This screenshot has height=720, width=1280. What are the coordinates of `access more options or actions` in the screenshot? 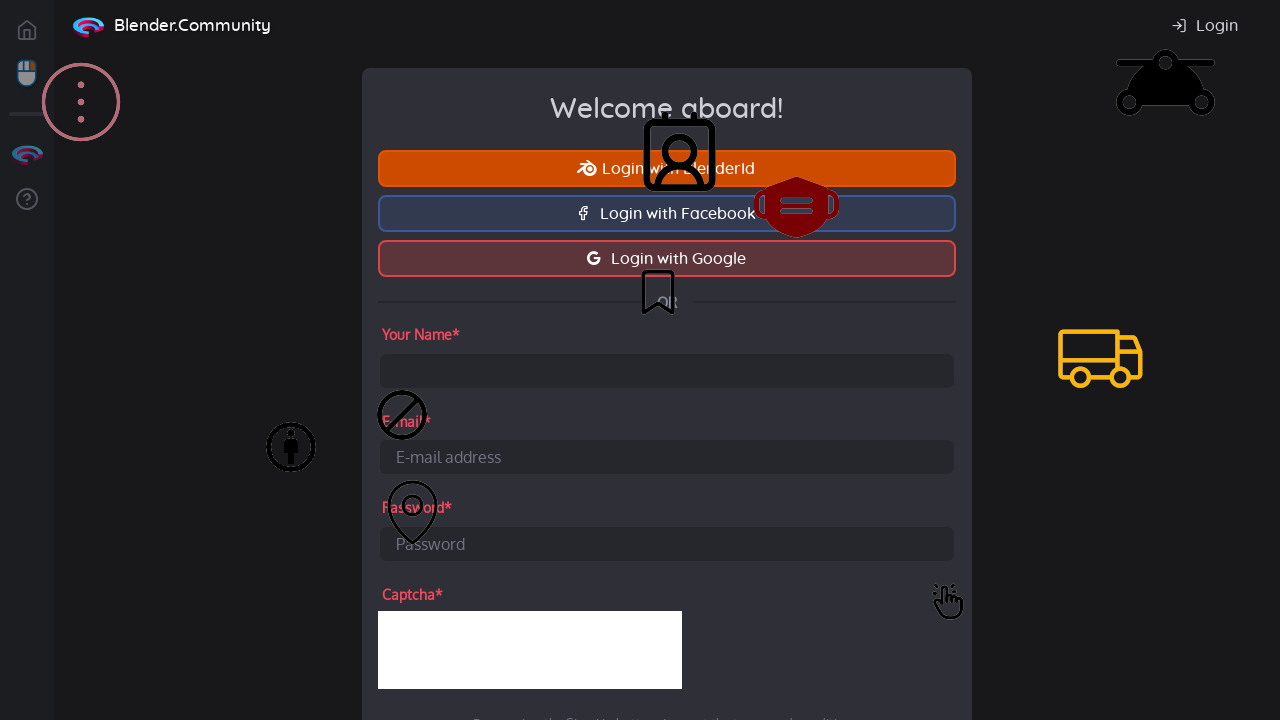 It's located at (81, 102).